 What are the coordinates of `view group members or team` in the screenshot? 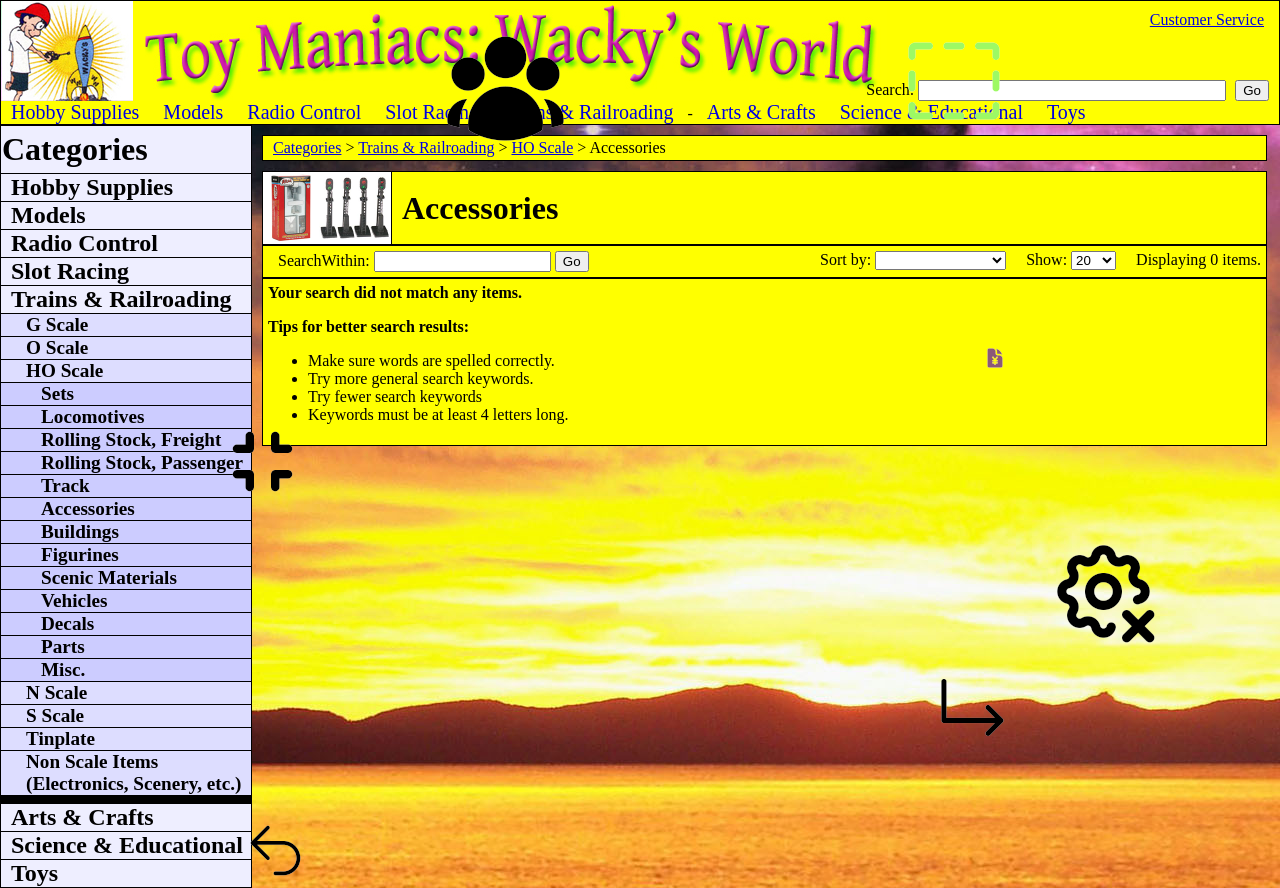 It's located at (505, 86).